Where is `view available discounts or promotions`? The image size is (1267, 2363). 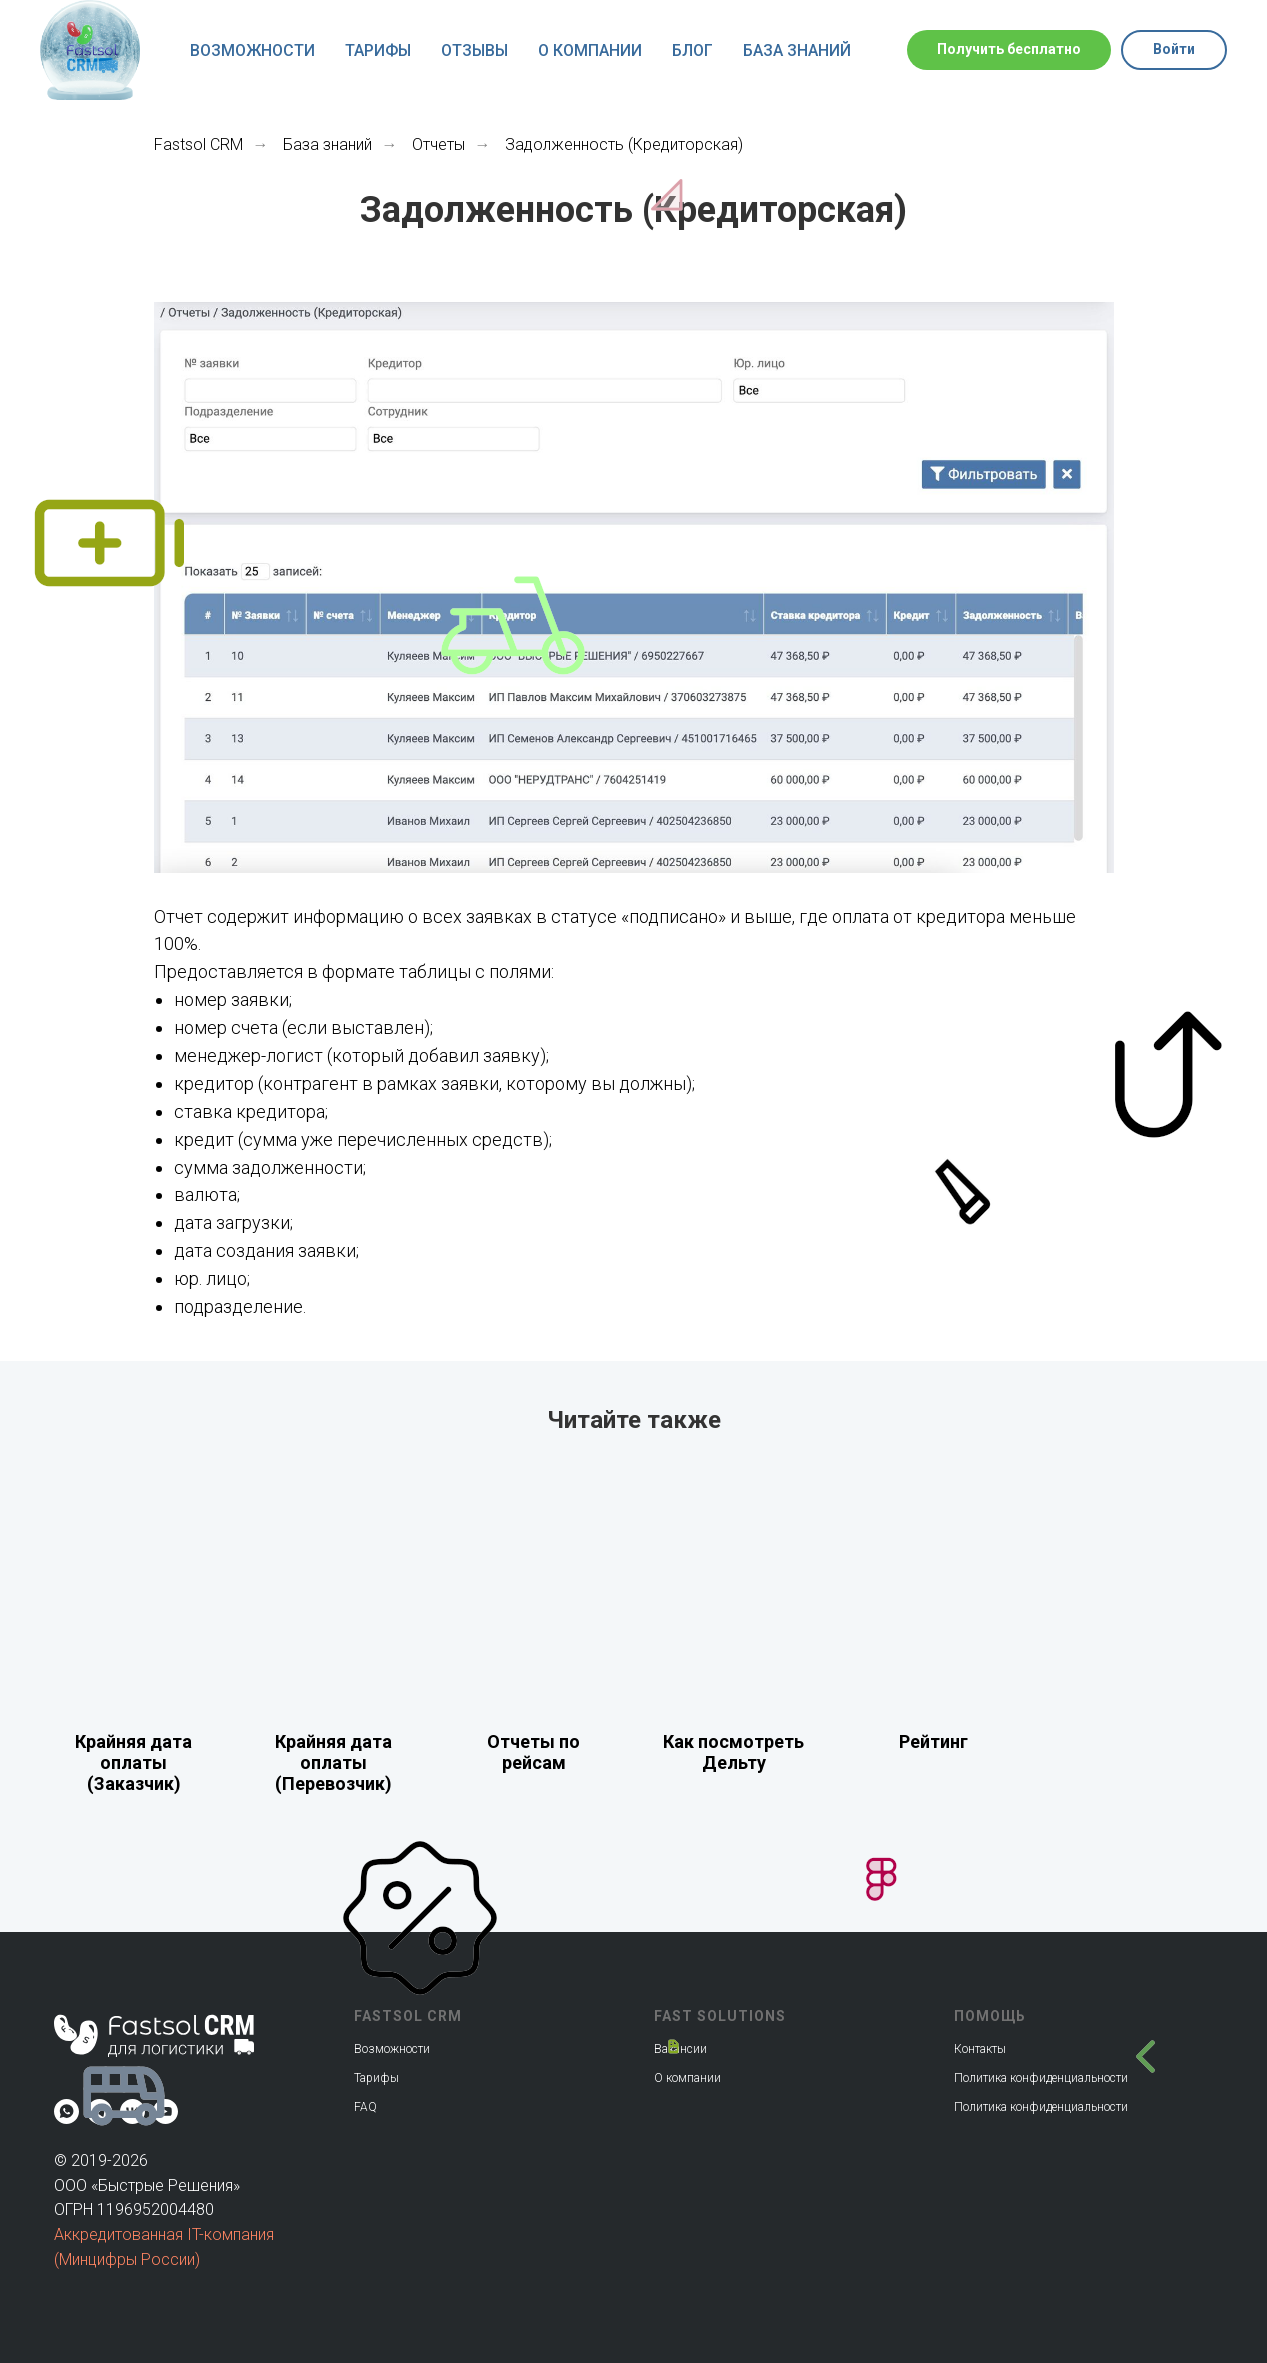
view available discounts or promotions is located at coordinates (420, 1918).